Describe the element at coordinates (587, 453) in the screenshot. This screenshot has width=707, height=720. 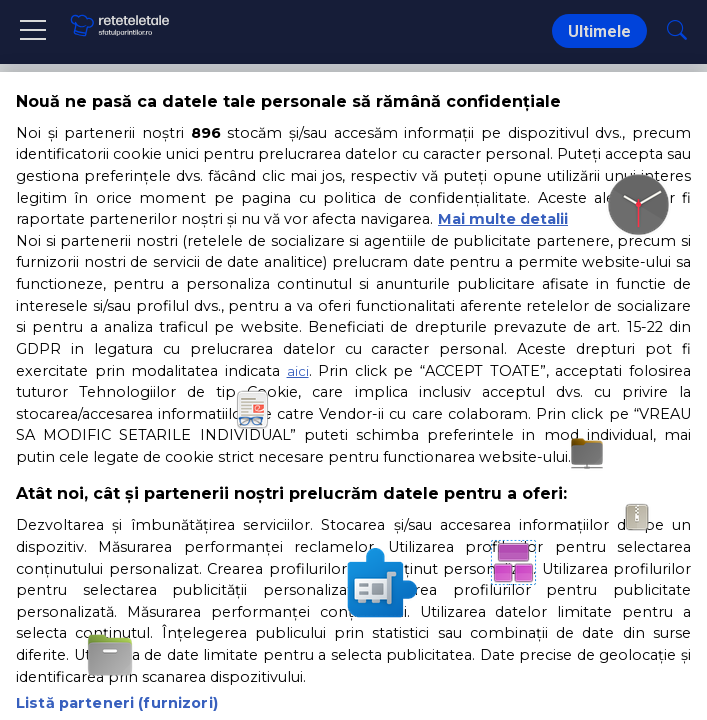
I see `access a remote or network folder` at that location.